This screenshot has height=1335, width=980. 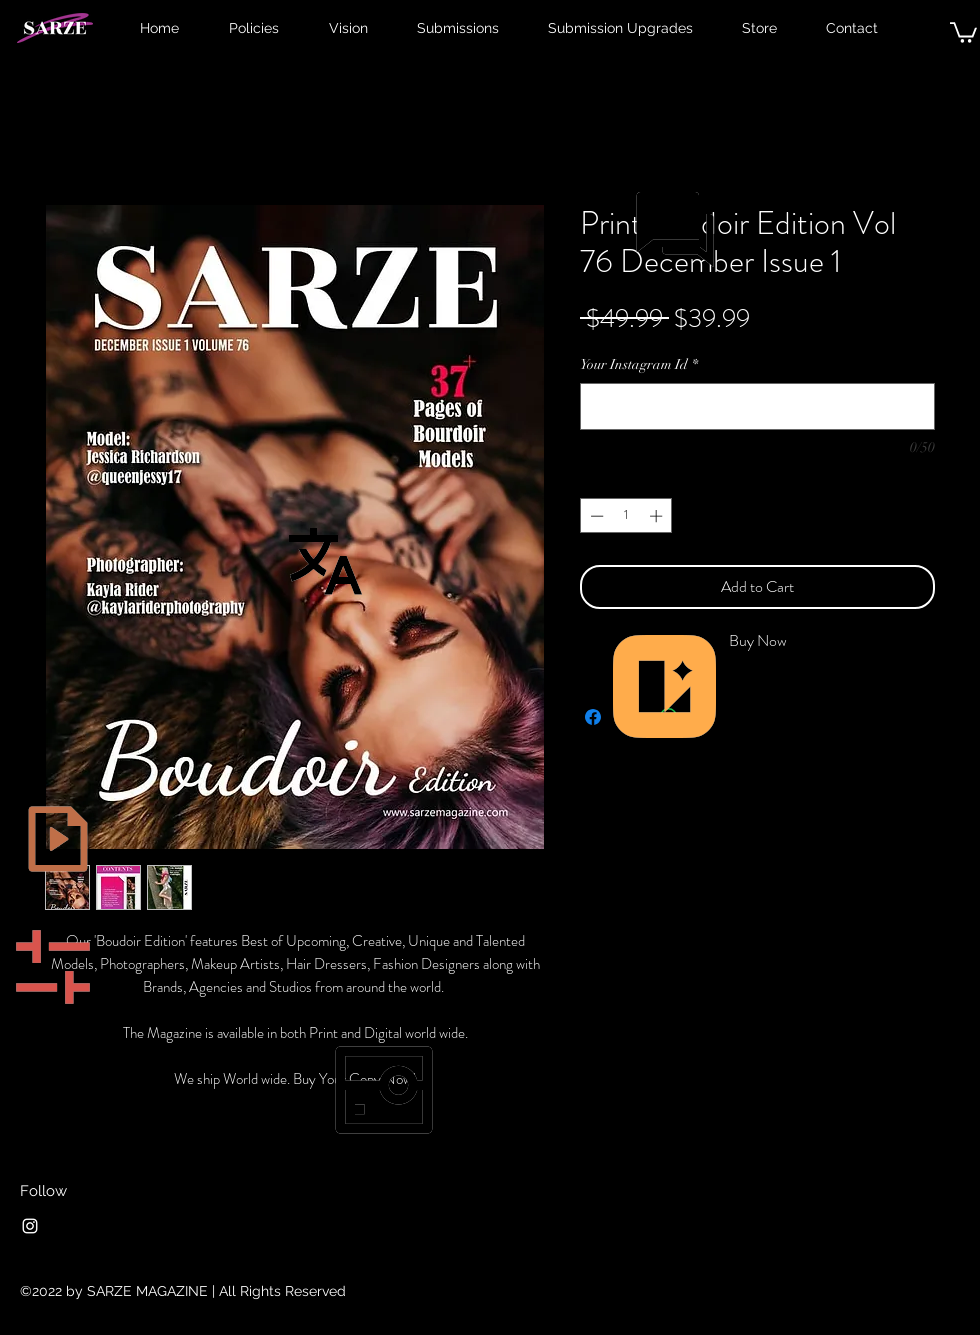 I want to click on translate text to another language, so click(x=324, y=563).